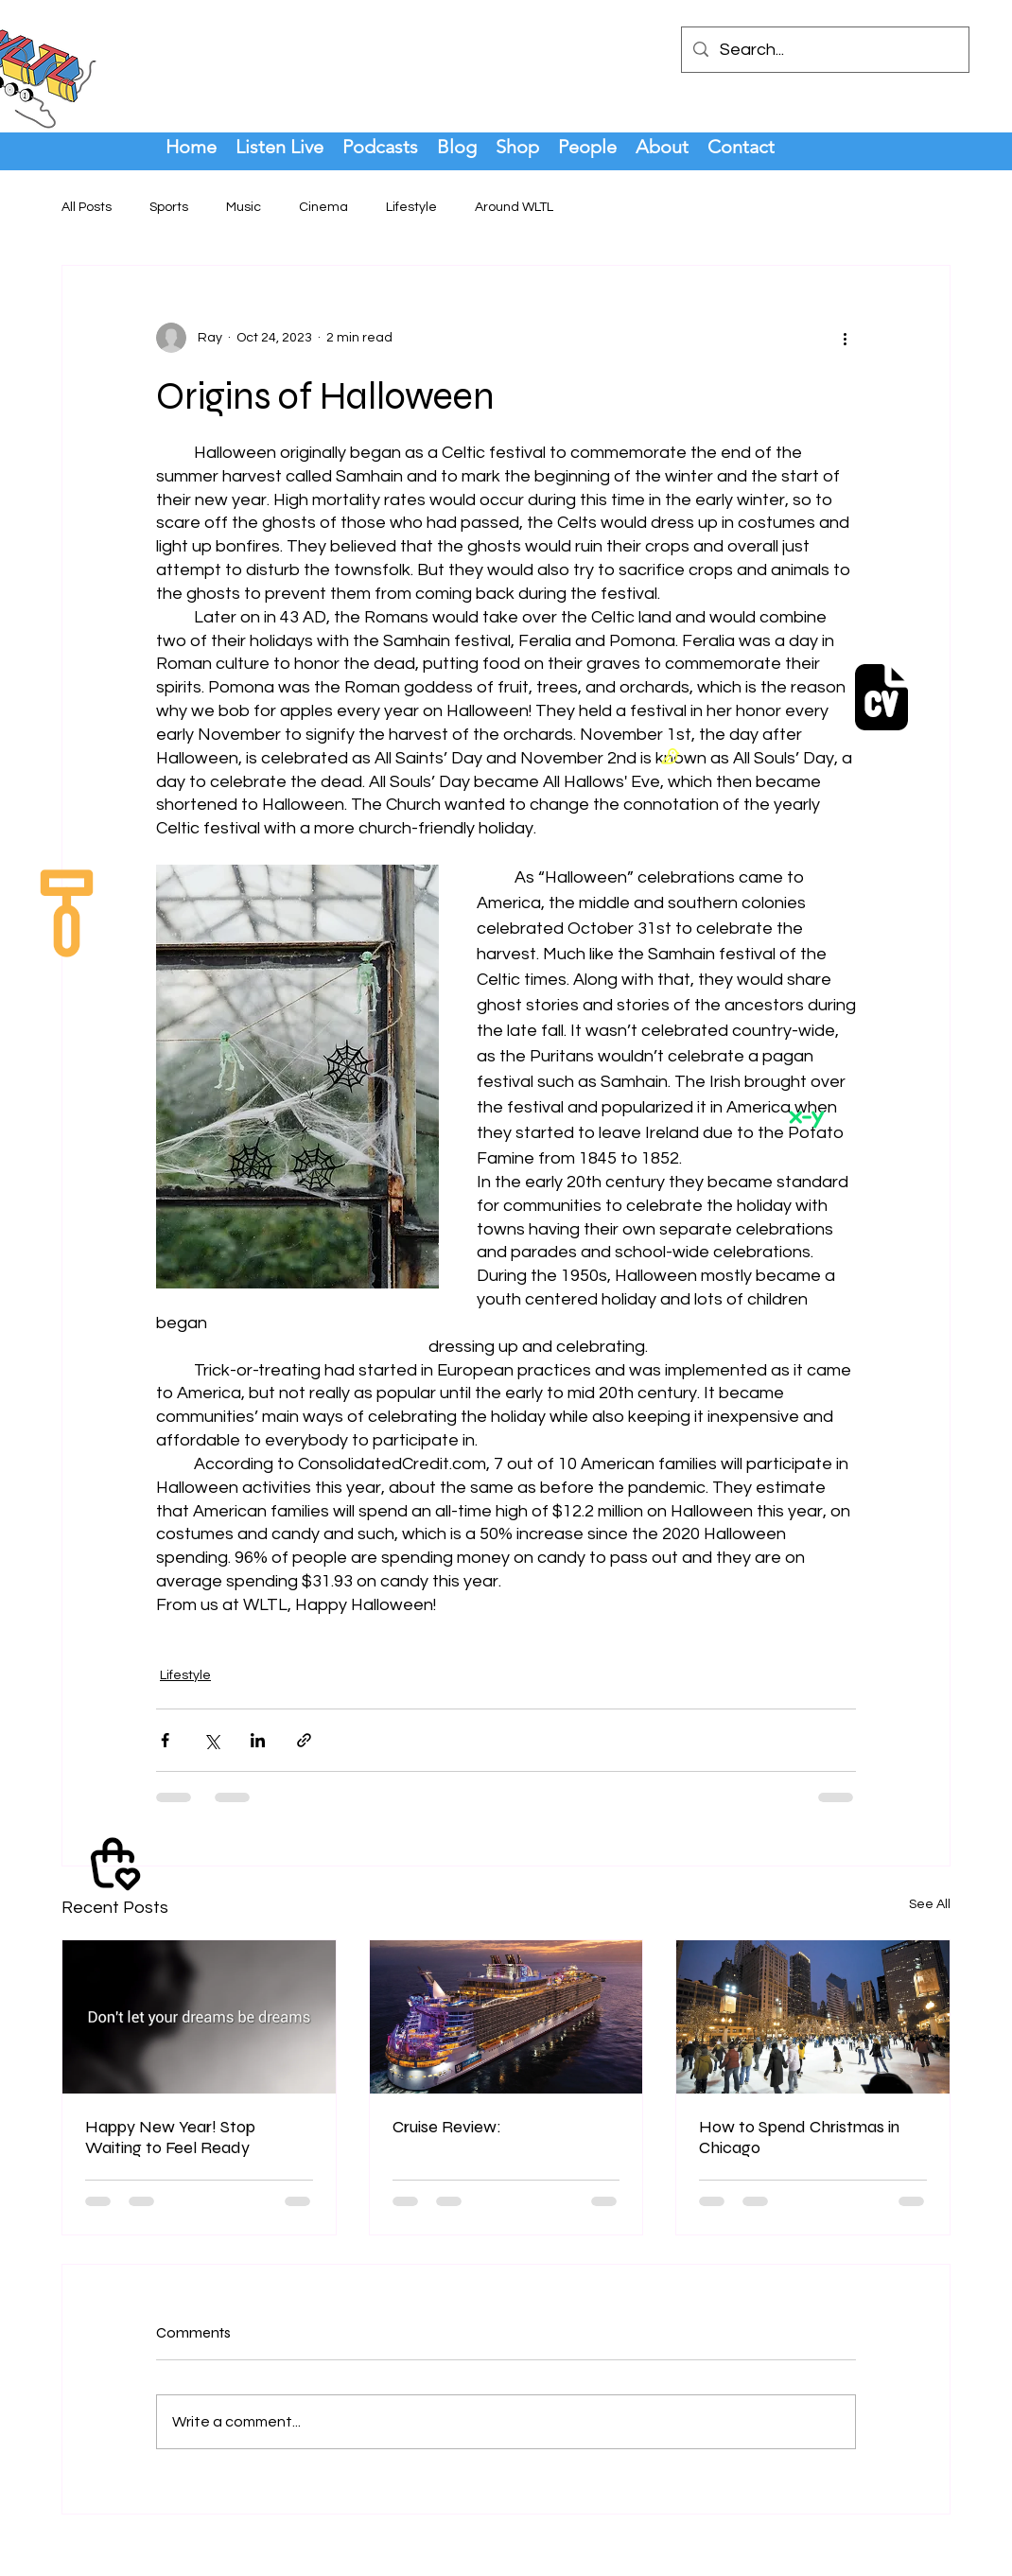  I want to click on view or open your CV/resume file, so click(881, 697).